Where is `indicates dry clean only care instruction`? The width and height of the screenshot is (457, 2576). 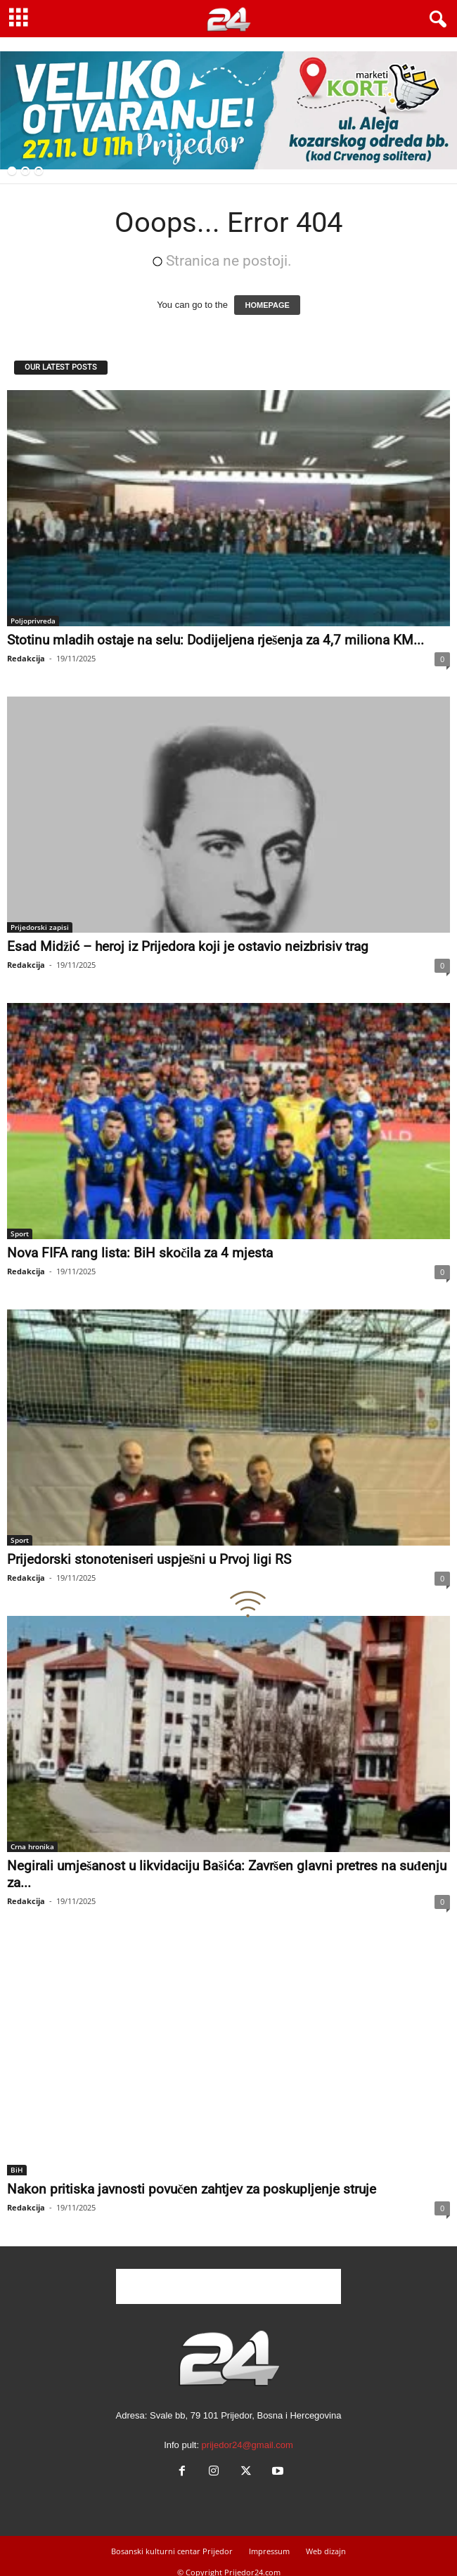 indicates dry clean only care instruction is located at coordinates (157, 261).